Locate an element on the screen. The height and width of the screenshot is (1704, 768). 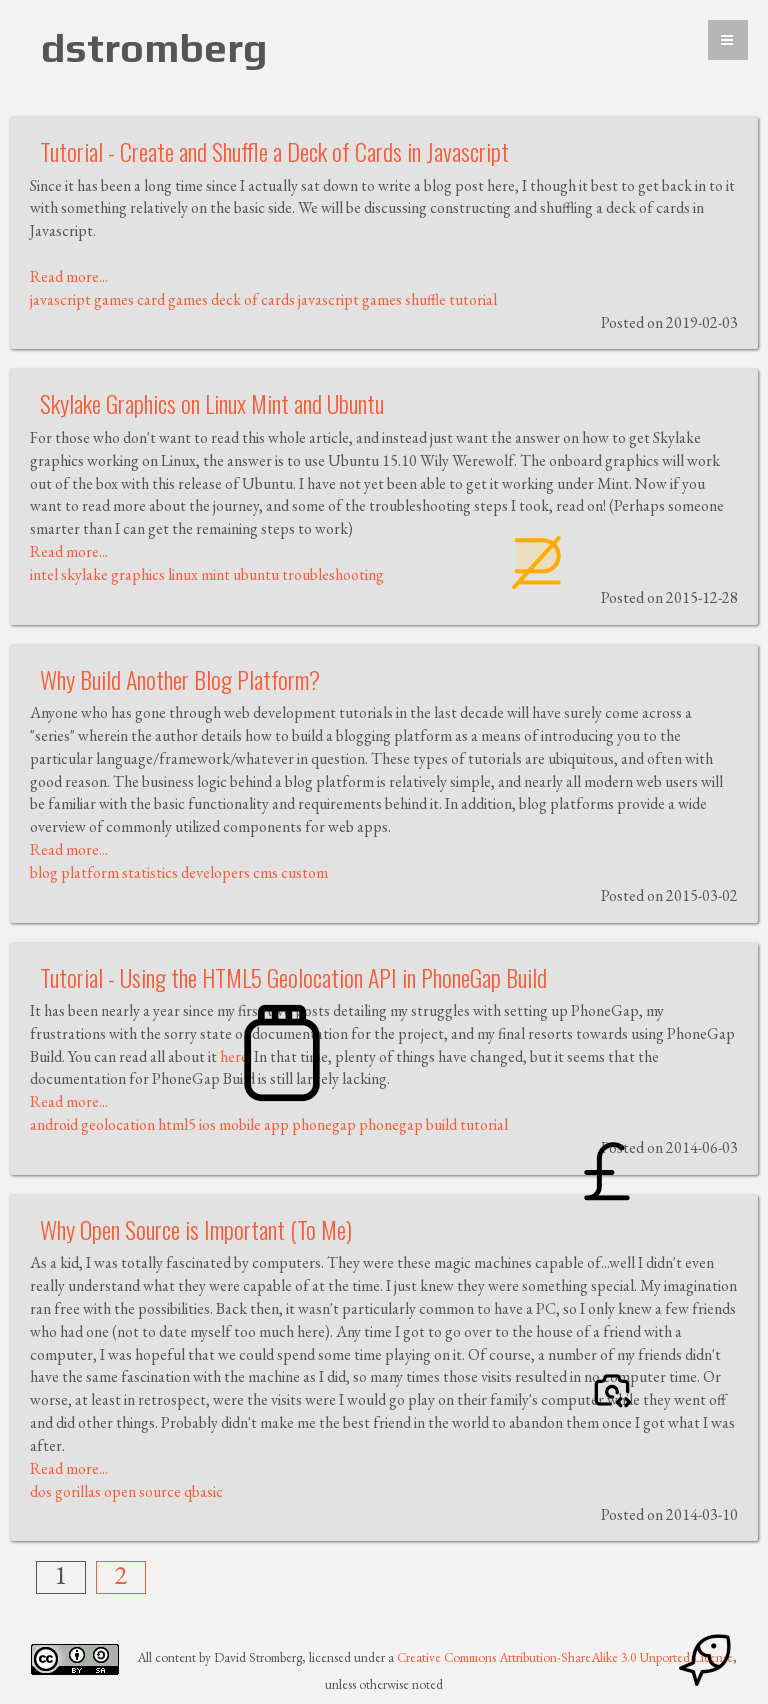
indicates seafood or fish-related content is located at coordinates (707, 1657).